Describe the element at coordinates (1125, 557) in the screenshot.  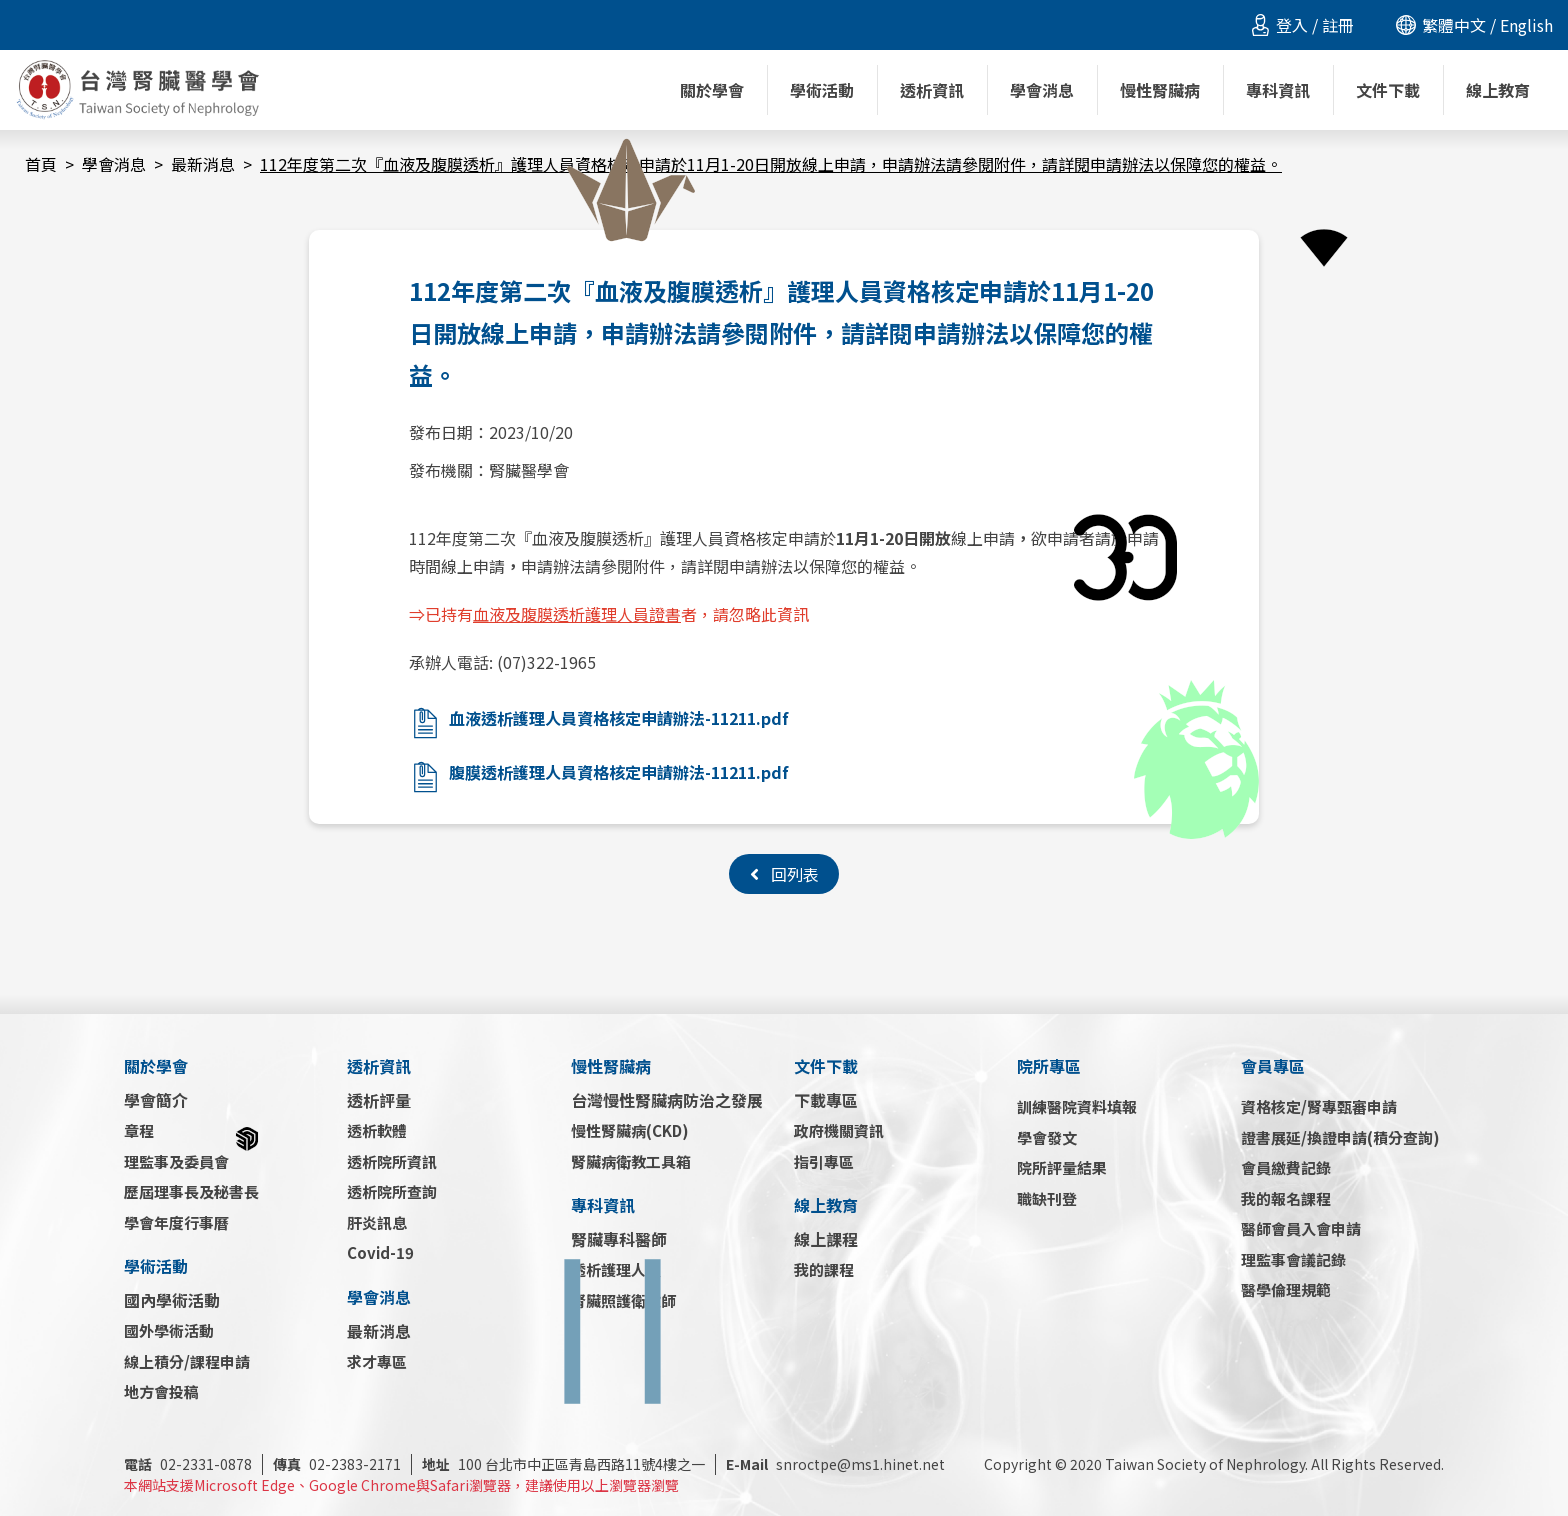
I see `visit the 30 seconds of code website` at that location.